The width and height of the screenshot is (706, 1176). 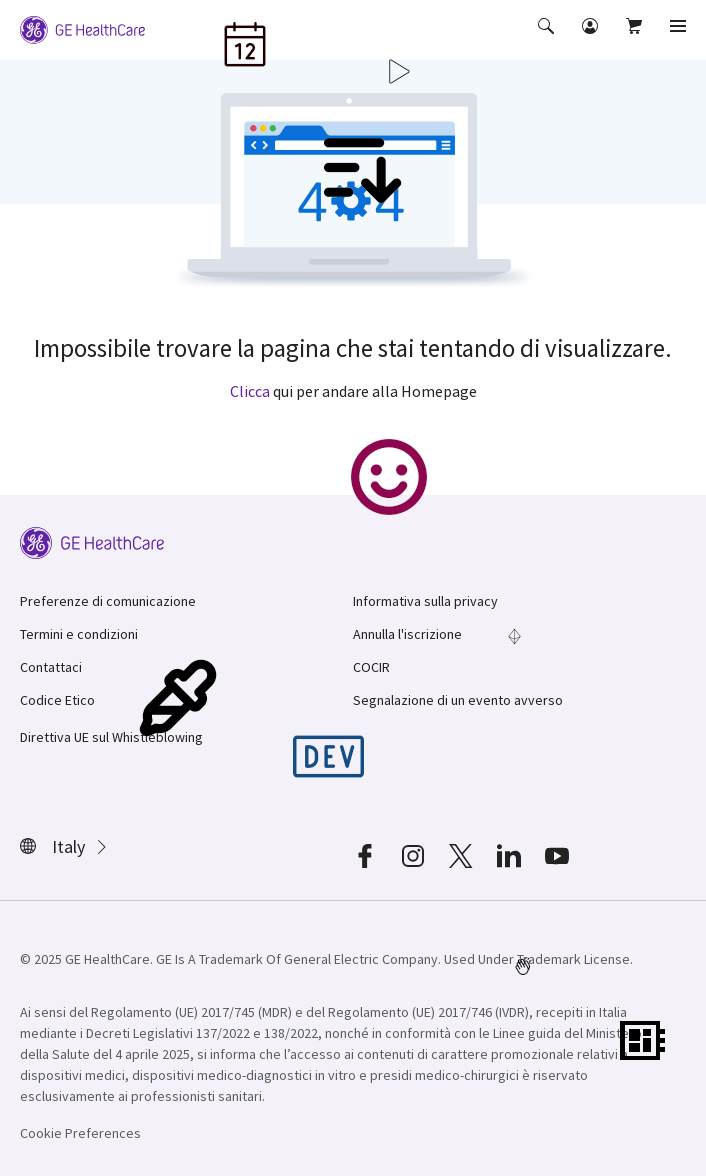 What do you see at coordinates (245, 46) in the screenshot?
I see `view calendar or scheduled events` at bounding box center [245, 46].